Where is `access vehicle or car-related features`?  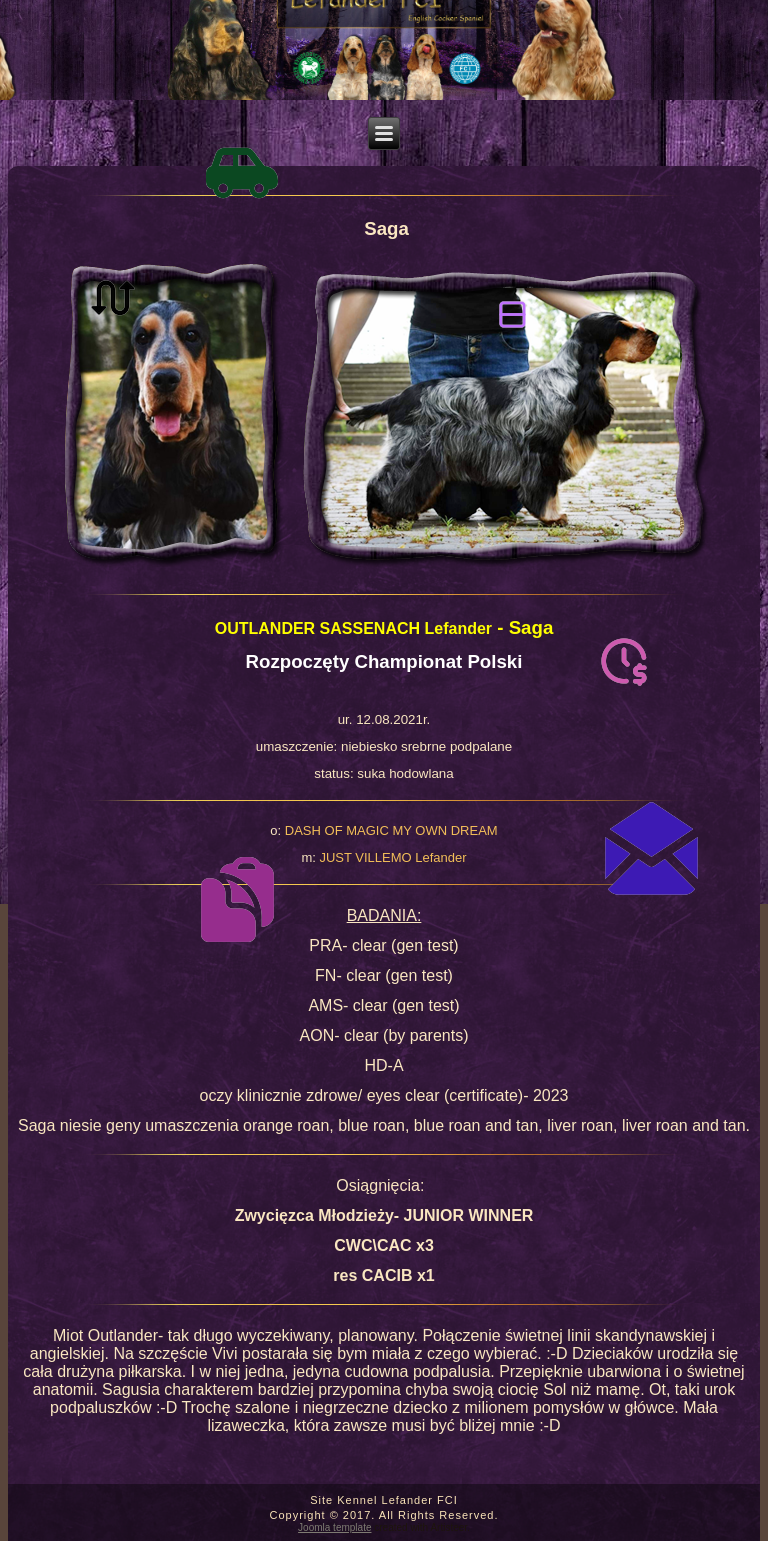 access vehicle or car-related features is located at coordinates (242, 173).